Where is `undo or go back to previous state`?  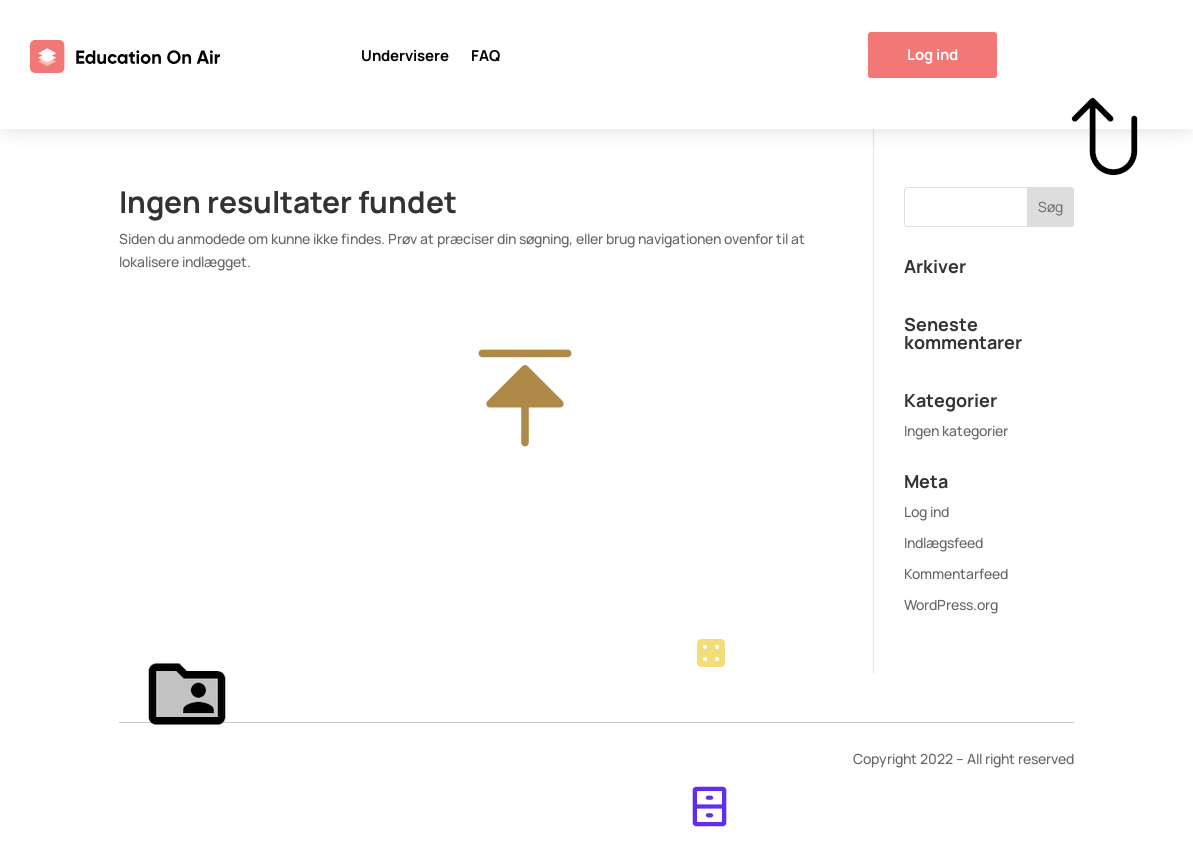
undo or go back to previous state is located at coordinates (1107, 136).